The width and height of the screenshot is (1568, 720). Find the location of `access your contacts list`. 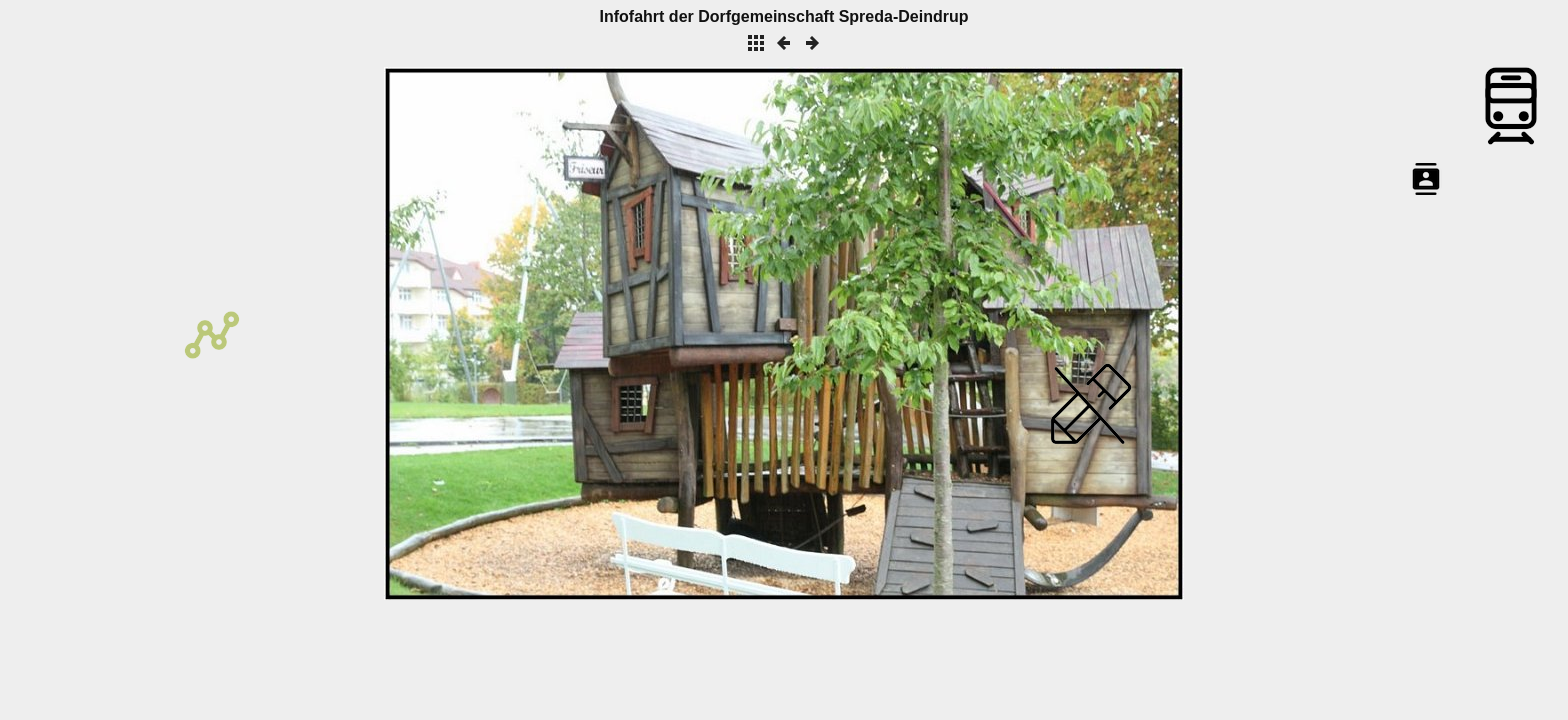

access your contacts list is located at coordinates (1426, 179).